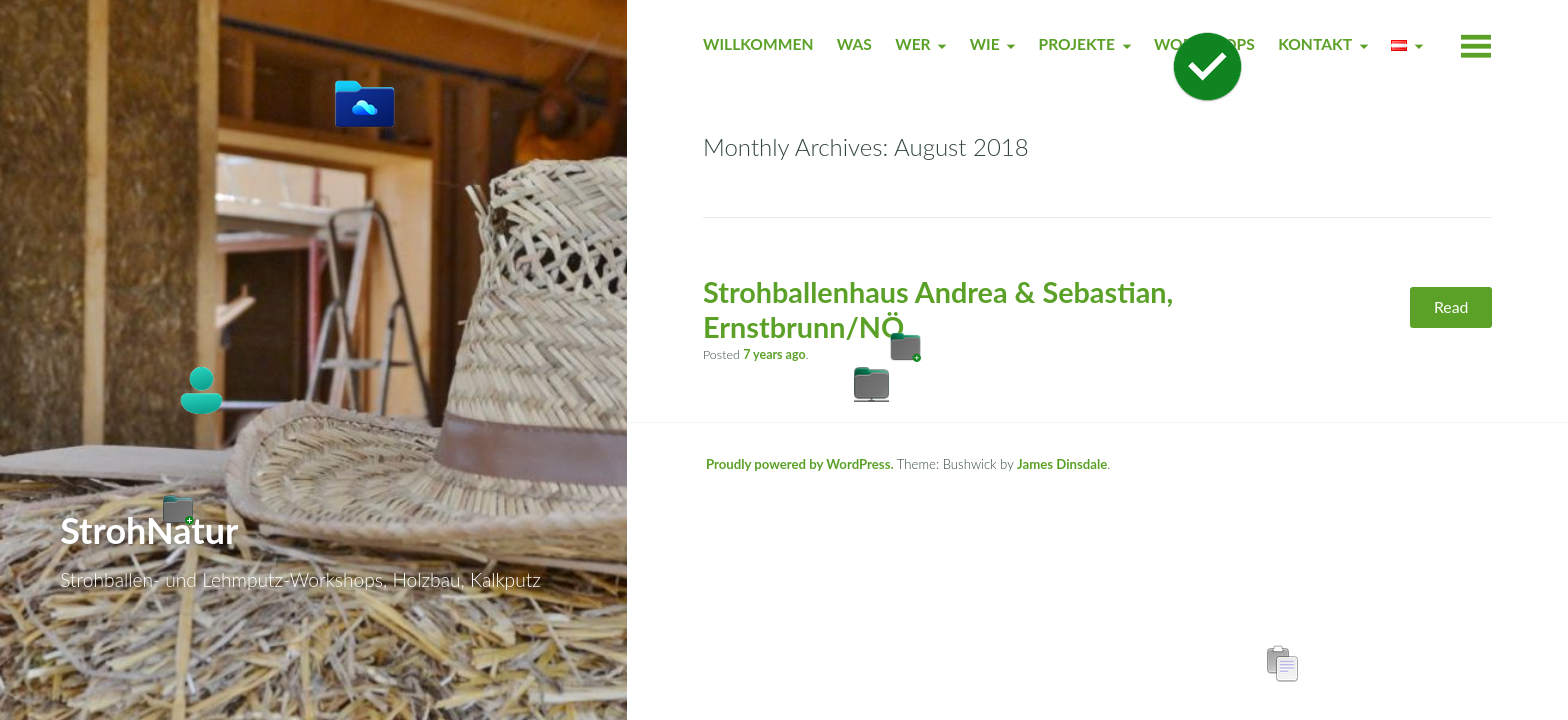  What do you see at coordinates (1282, 663) in the screenshot?
I see `paste content from clipboard` at bounding box center [1282, 663].